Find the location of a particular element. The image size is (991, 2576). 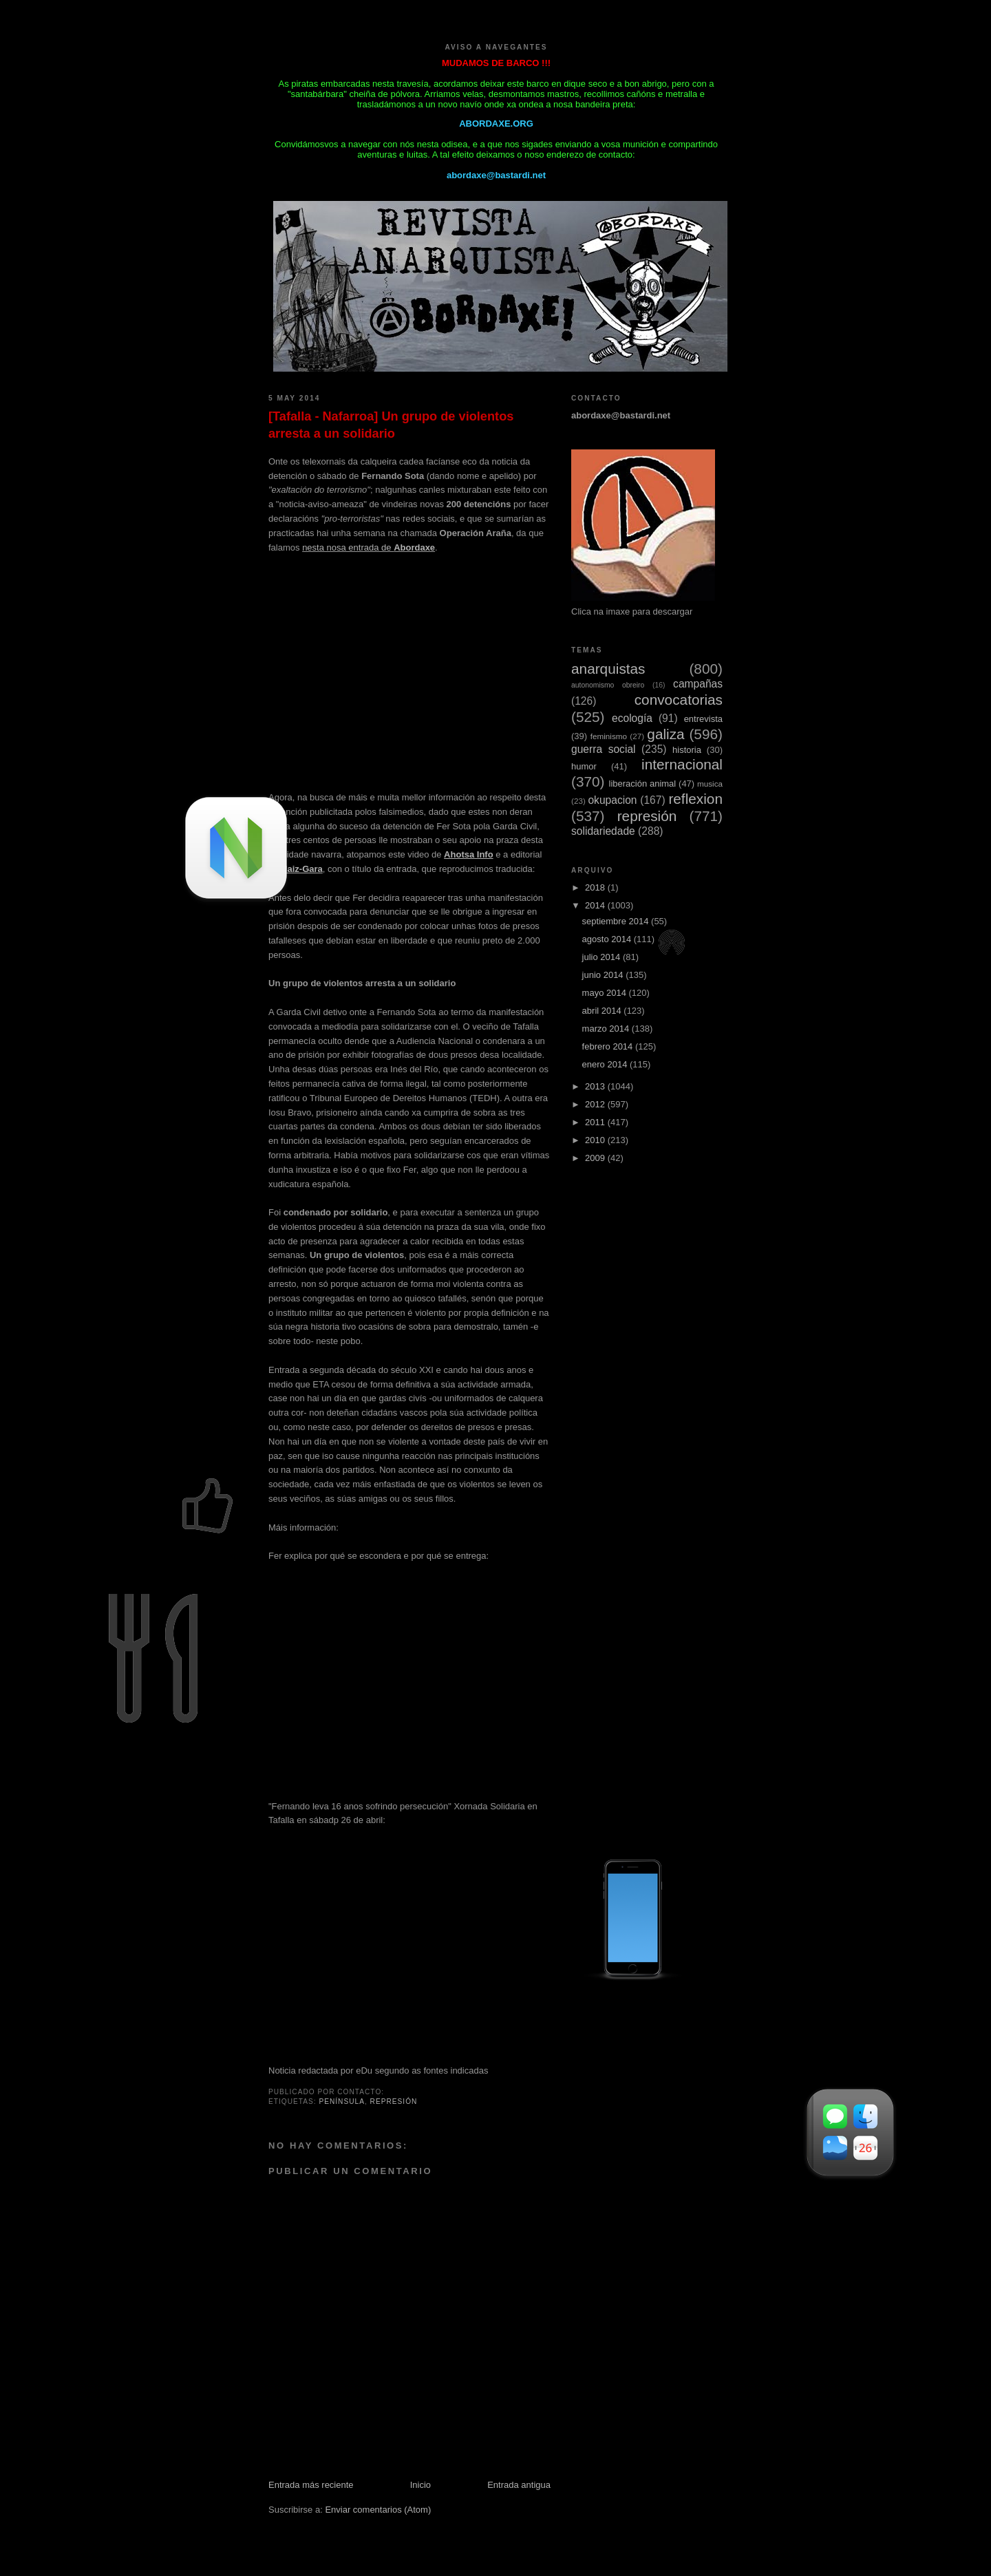

open neovim text editor is located at coordinates (236, 848).